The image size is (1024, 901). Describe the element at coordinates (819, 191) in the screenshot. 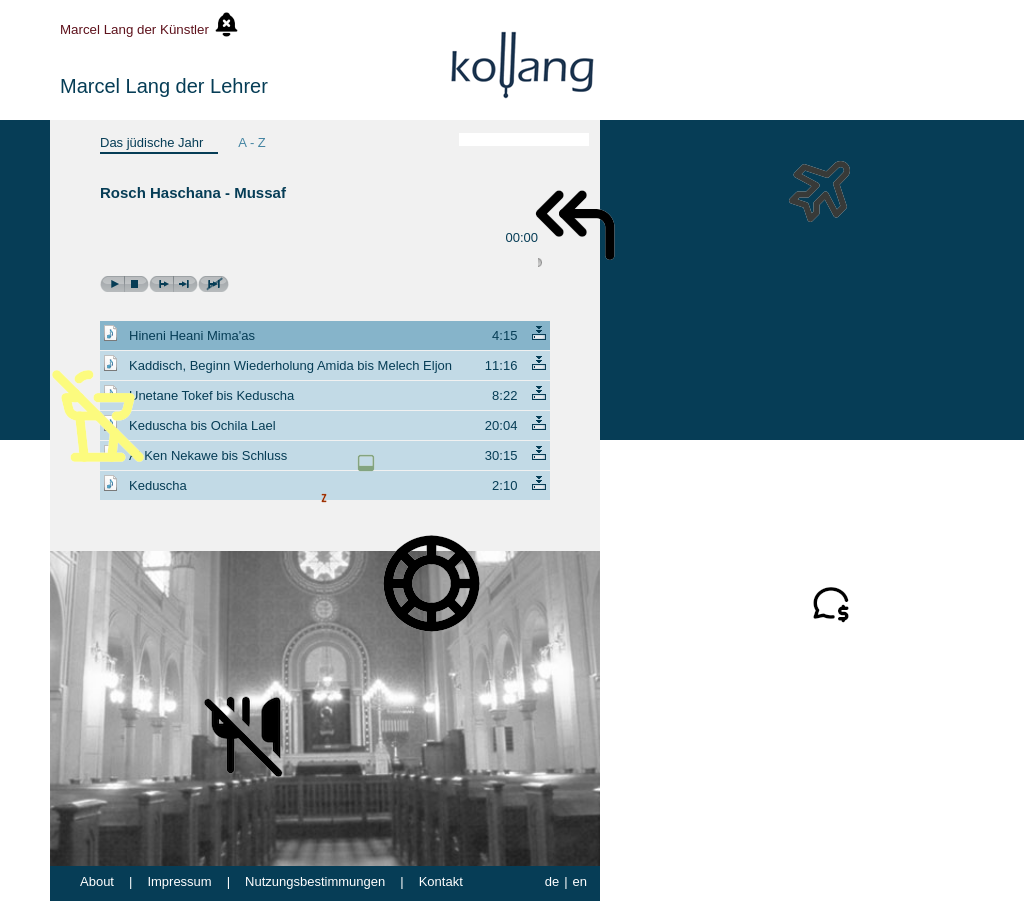

I see `access travel or flight booking` at that location.